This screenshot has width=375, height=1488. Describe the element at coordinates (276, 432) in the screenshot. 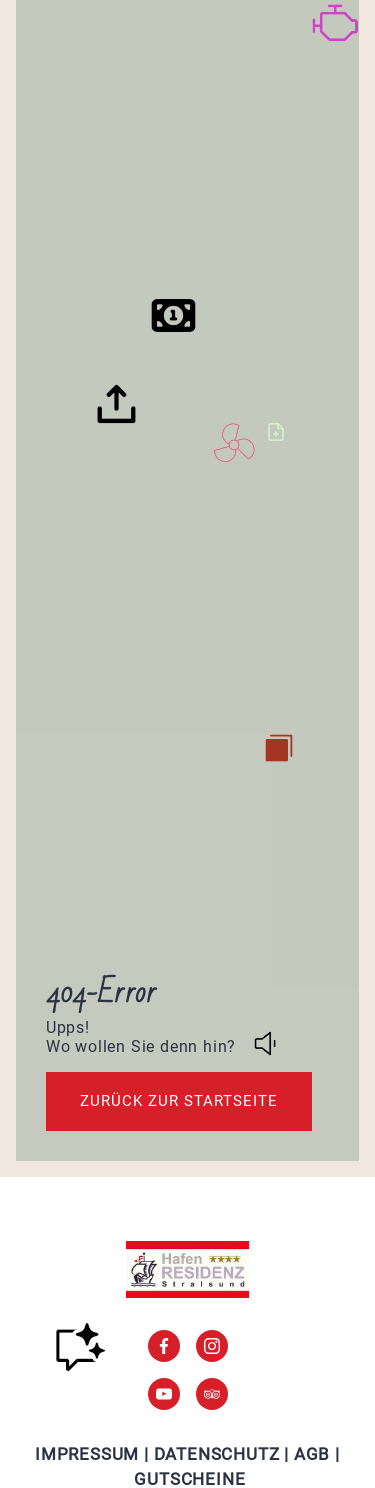

I see `create a new file` at that location.